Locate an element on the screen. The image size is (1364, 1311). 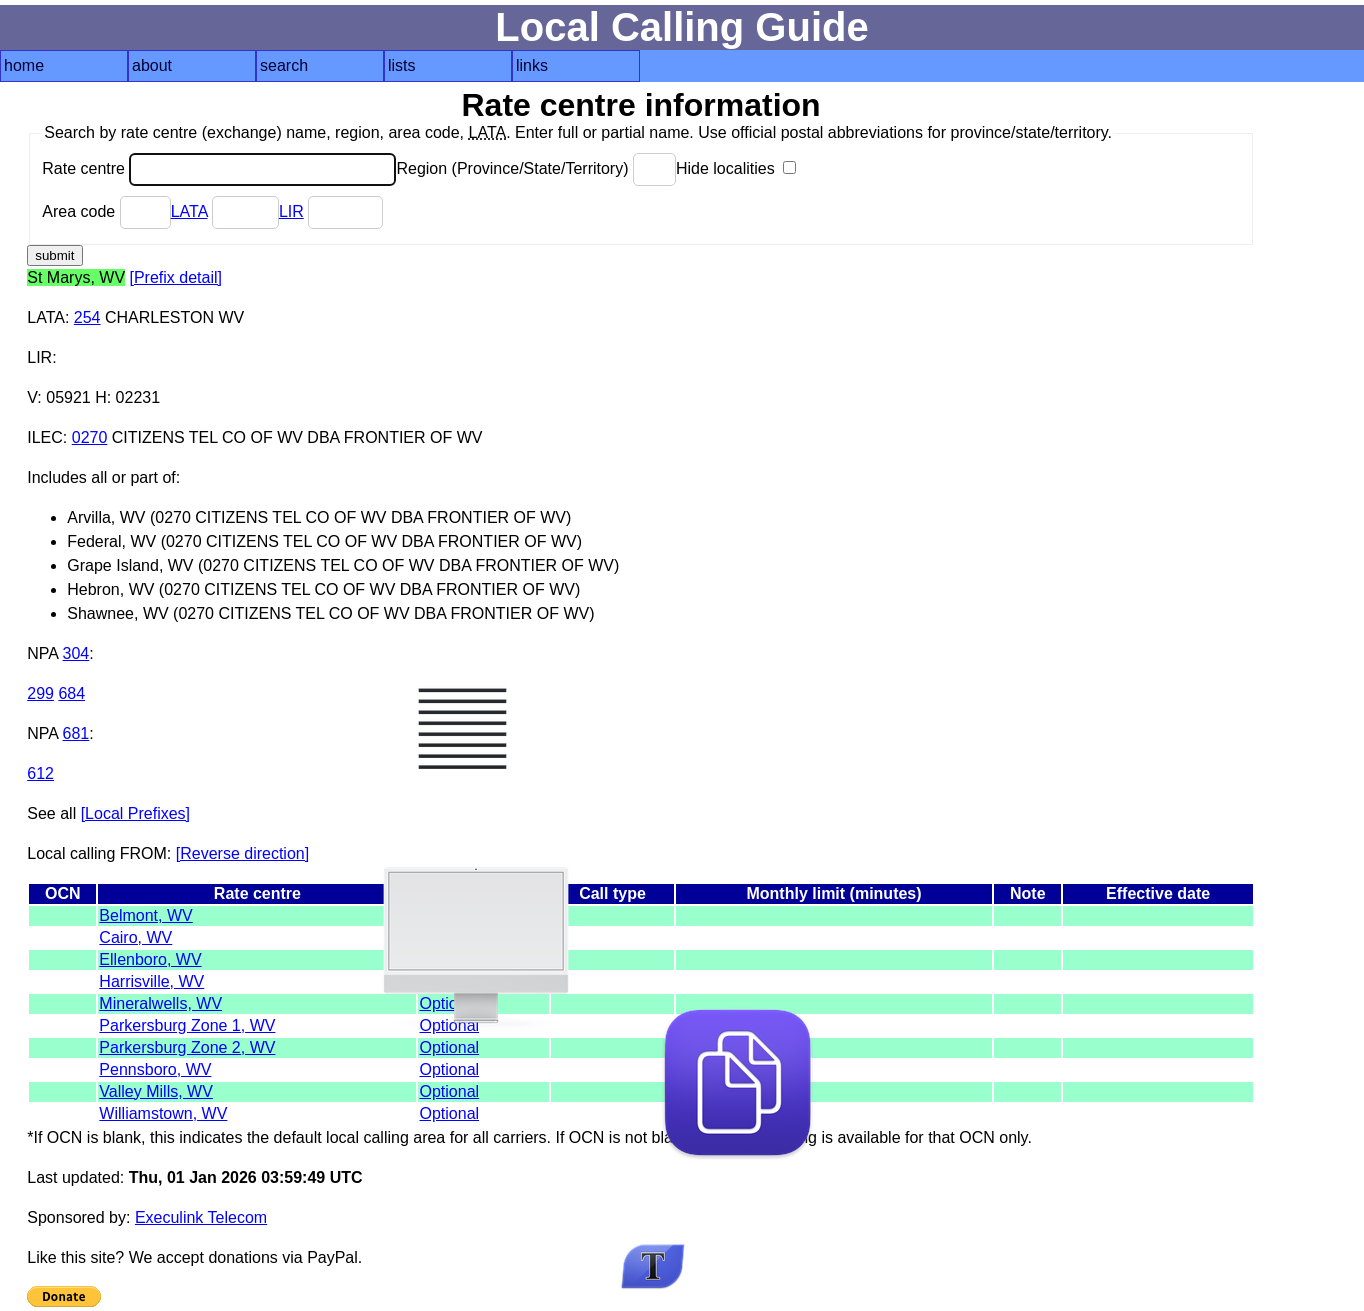
represents this mac in system preferences or network settings is located at coordinates (476, 942).